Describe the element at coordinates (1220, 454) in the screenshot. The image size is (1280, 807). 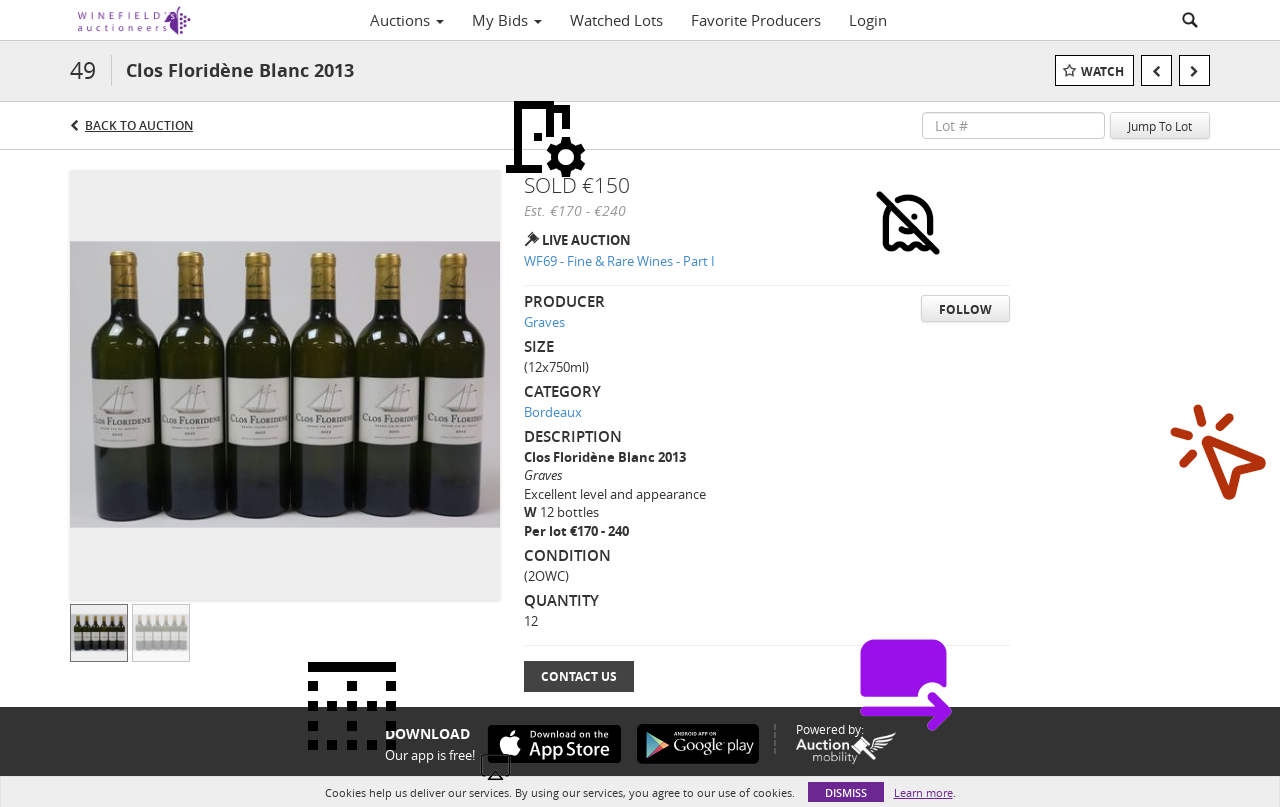
I see `click or tap to interact` at that location.